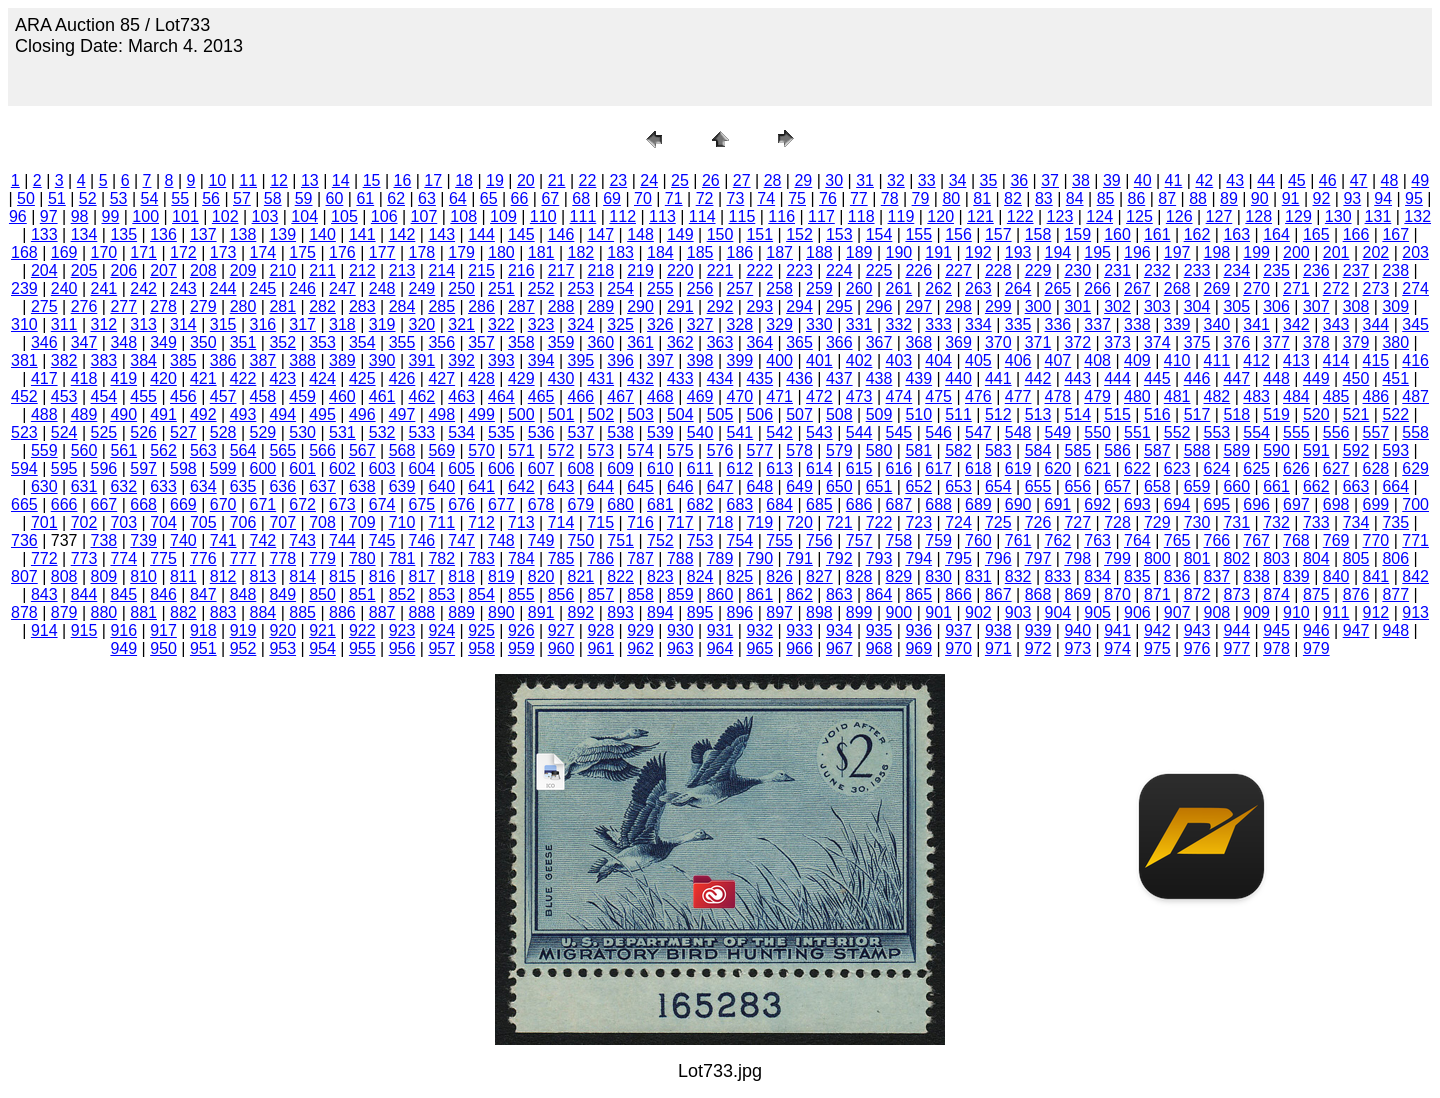  What do you see at coordinates (714, 893) in the screenshot?
I see `open adobe creative cloud files folder` at bounding box center [714, 893].